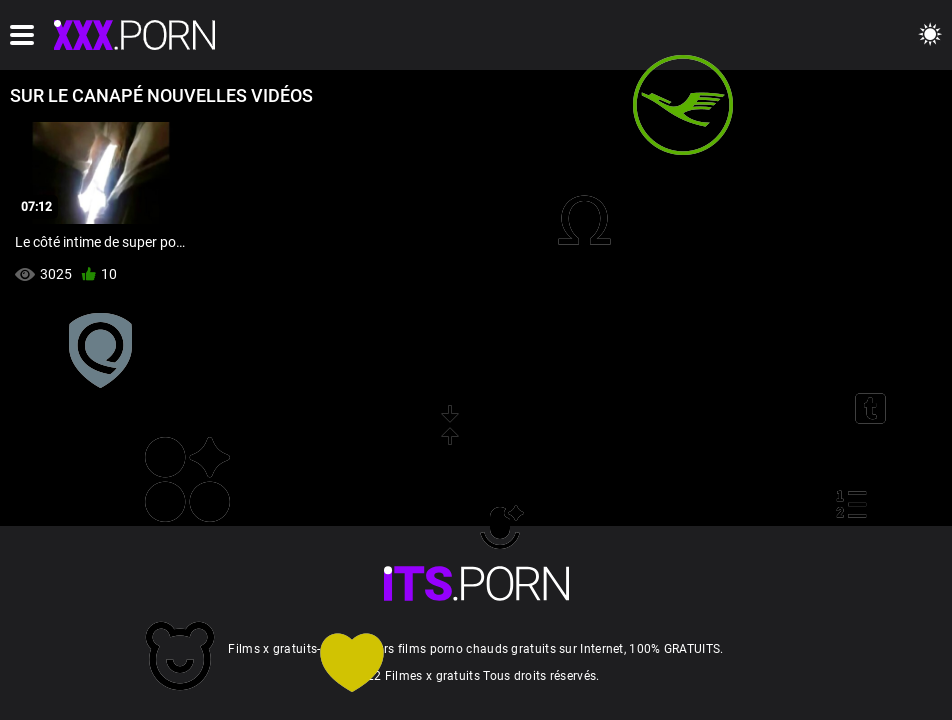  Describe the element at coordinates (584, 221) in the screenshot. I see `insert omega symbol in text editor` at that location.